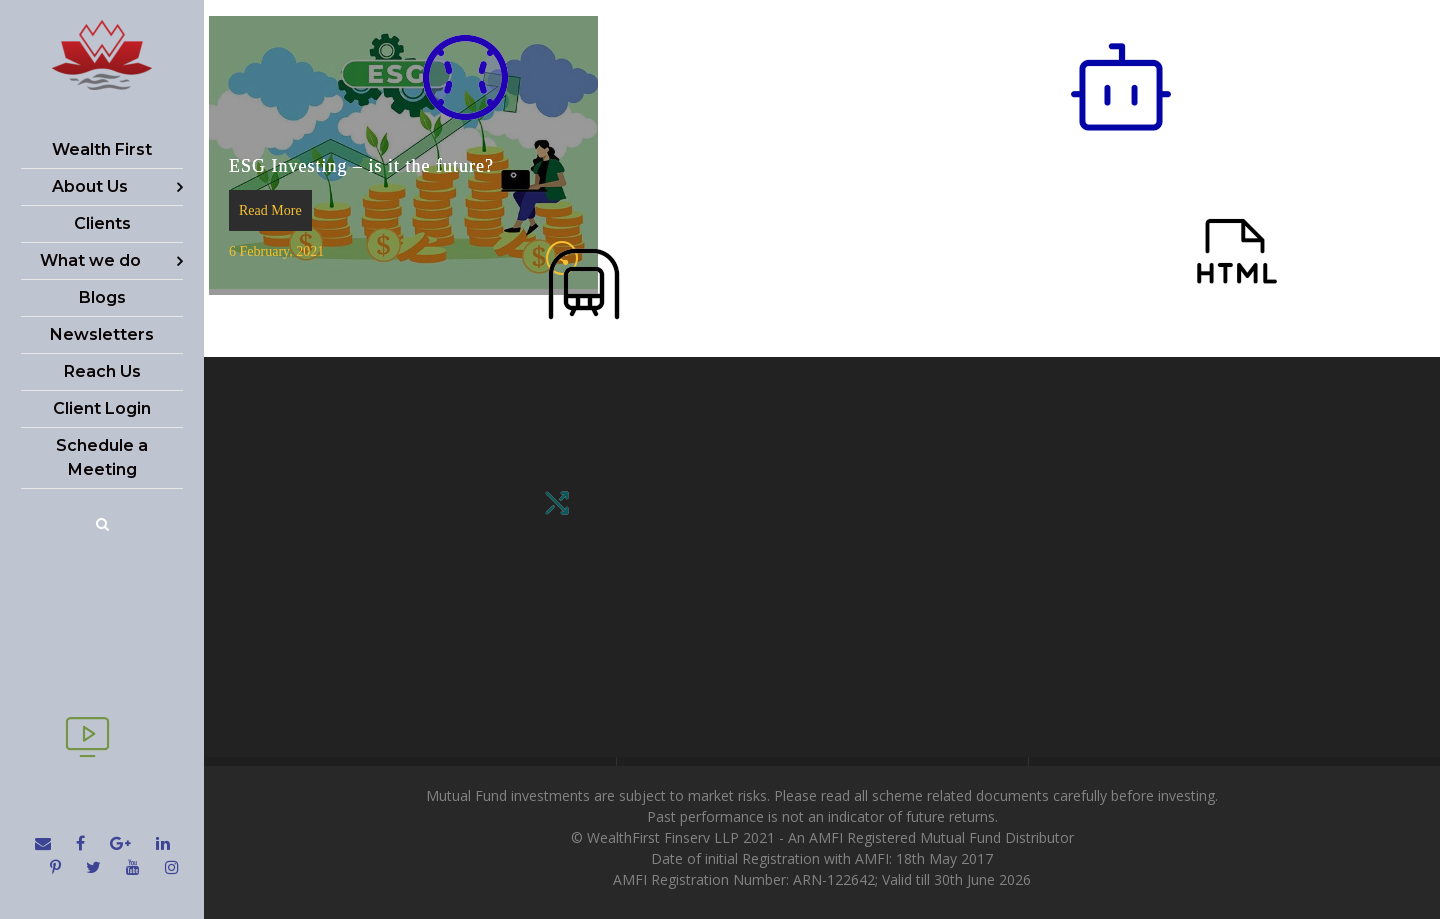  I want to click on view or open an HTML file, so click(1235, 254).